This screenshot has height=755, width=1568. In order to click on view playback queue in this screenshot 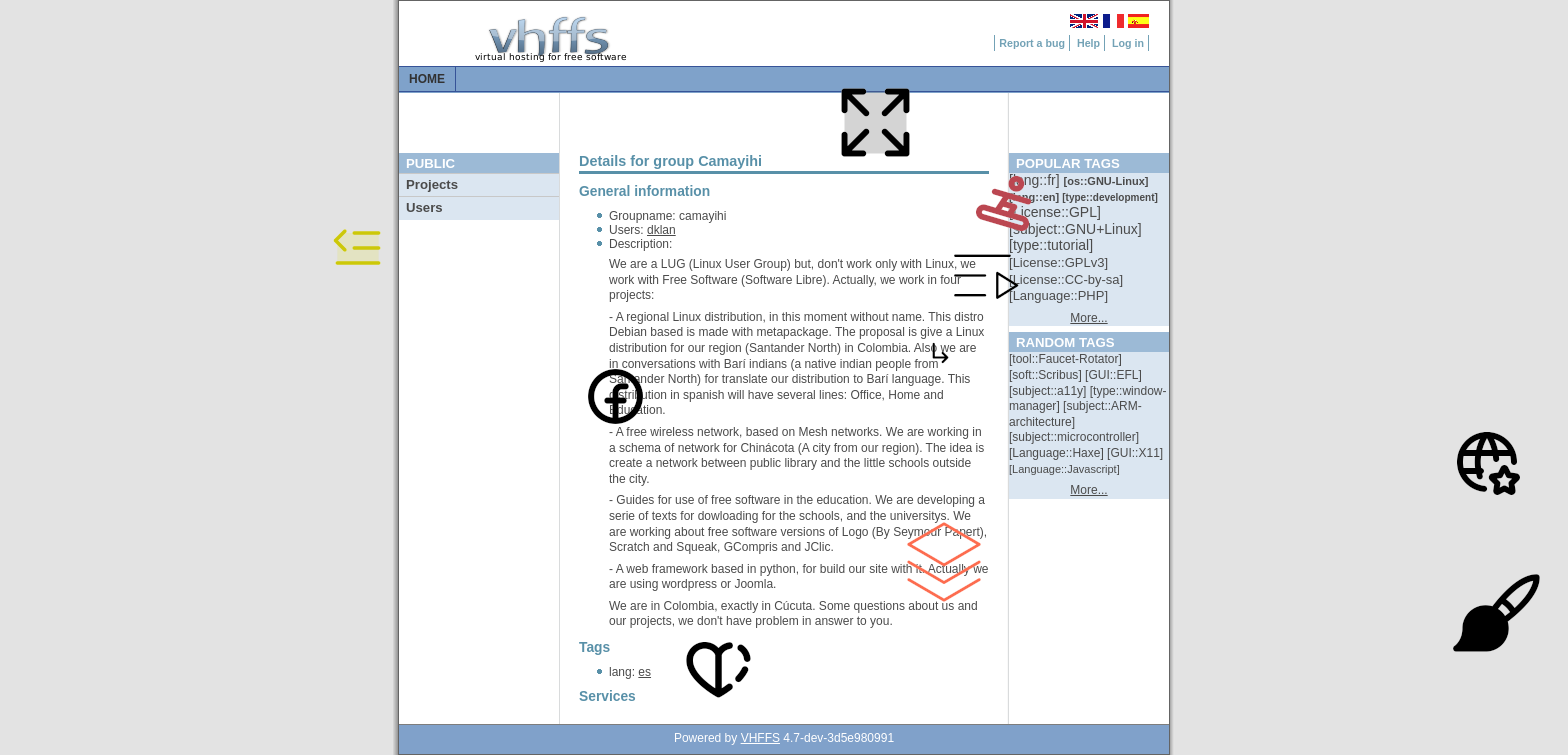, I will do `click(982, 275)`.